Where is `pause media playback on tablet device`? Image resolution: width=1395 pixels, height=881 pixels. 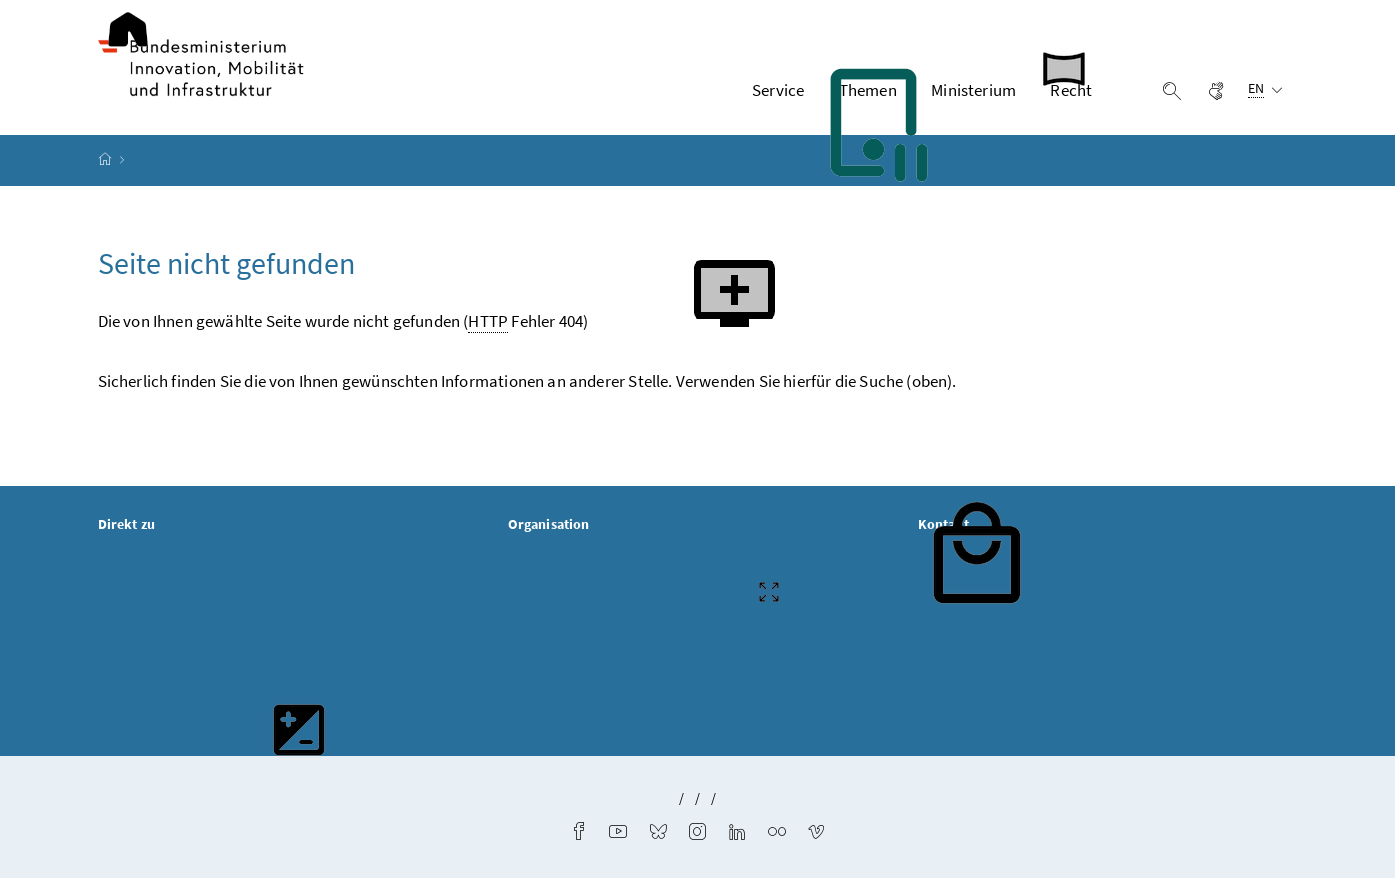
pause media playback on tablet device is located at coordinates (873, 122).